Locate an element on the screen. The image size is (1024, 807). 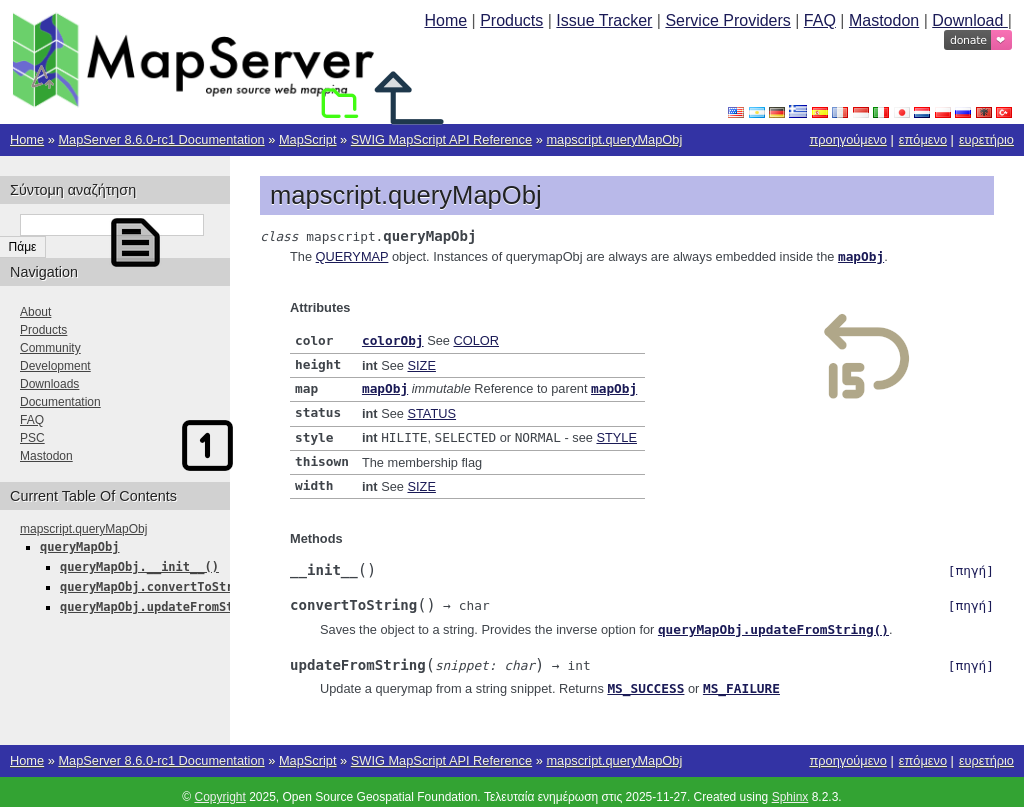
view text document or snippet is located at coordinates (135, 242).